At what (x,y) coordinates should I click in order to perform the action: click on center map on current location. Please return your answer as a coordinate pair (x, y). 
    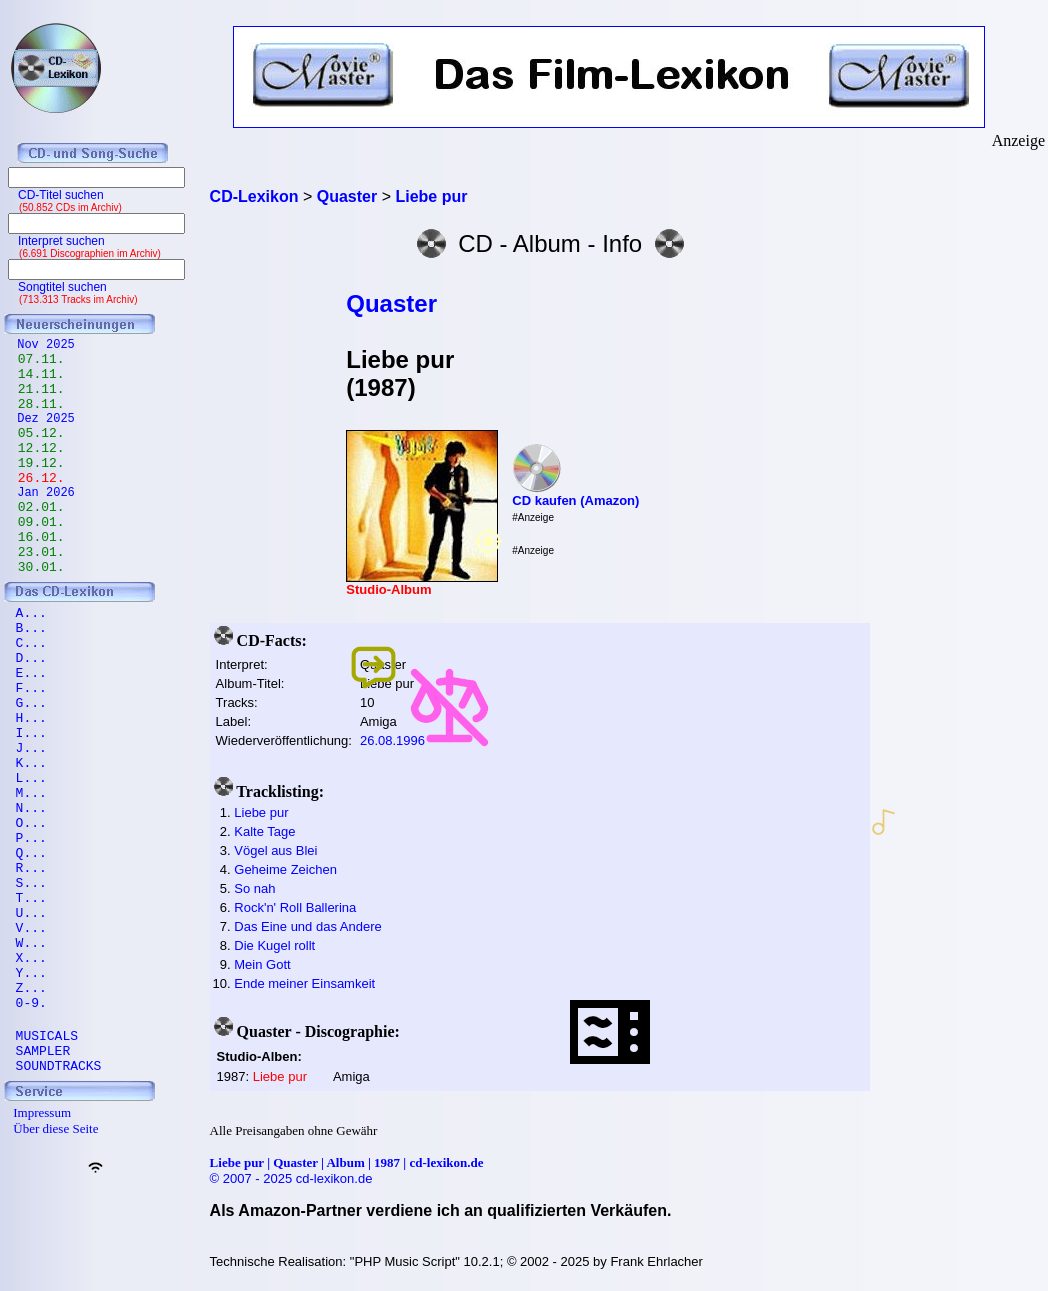
    Looking at the image, I should click on (488, 541).